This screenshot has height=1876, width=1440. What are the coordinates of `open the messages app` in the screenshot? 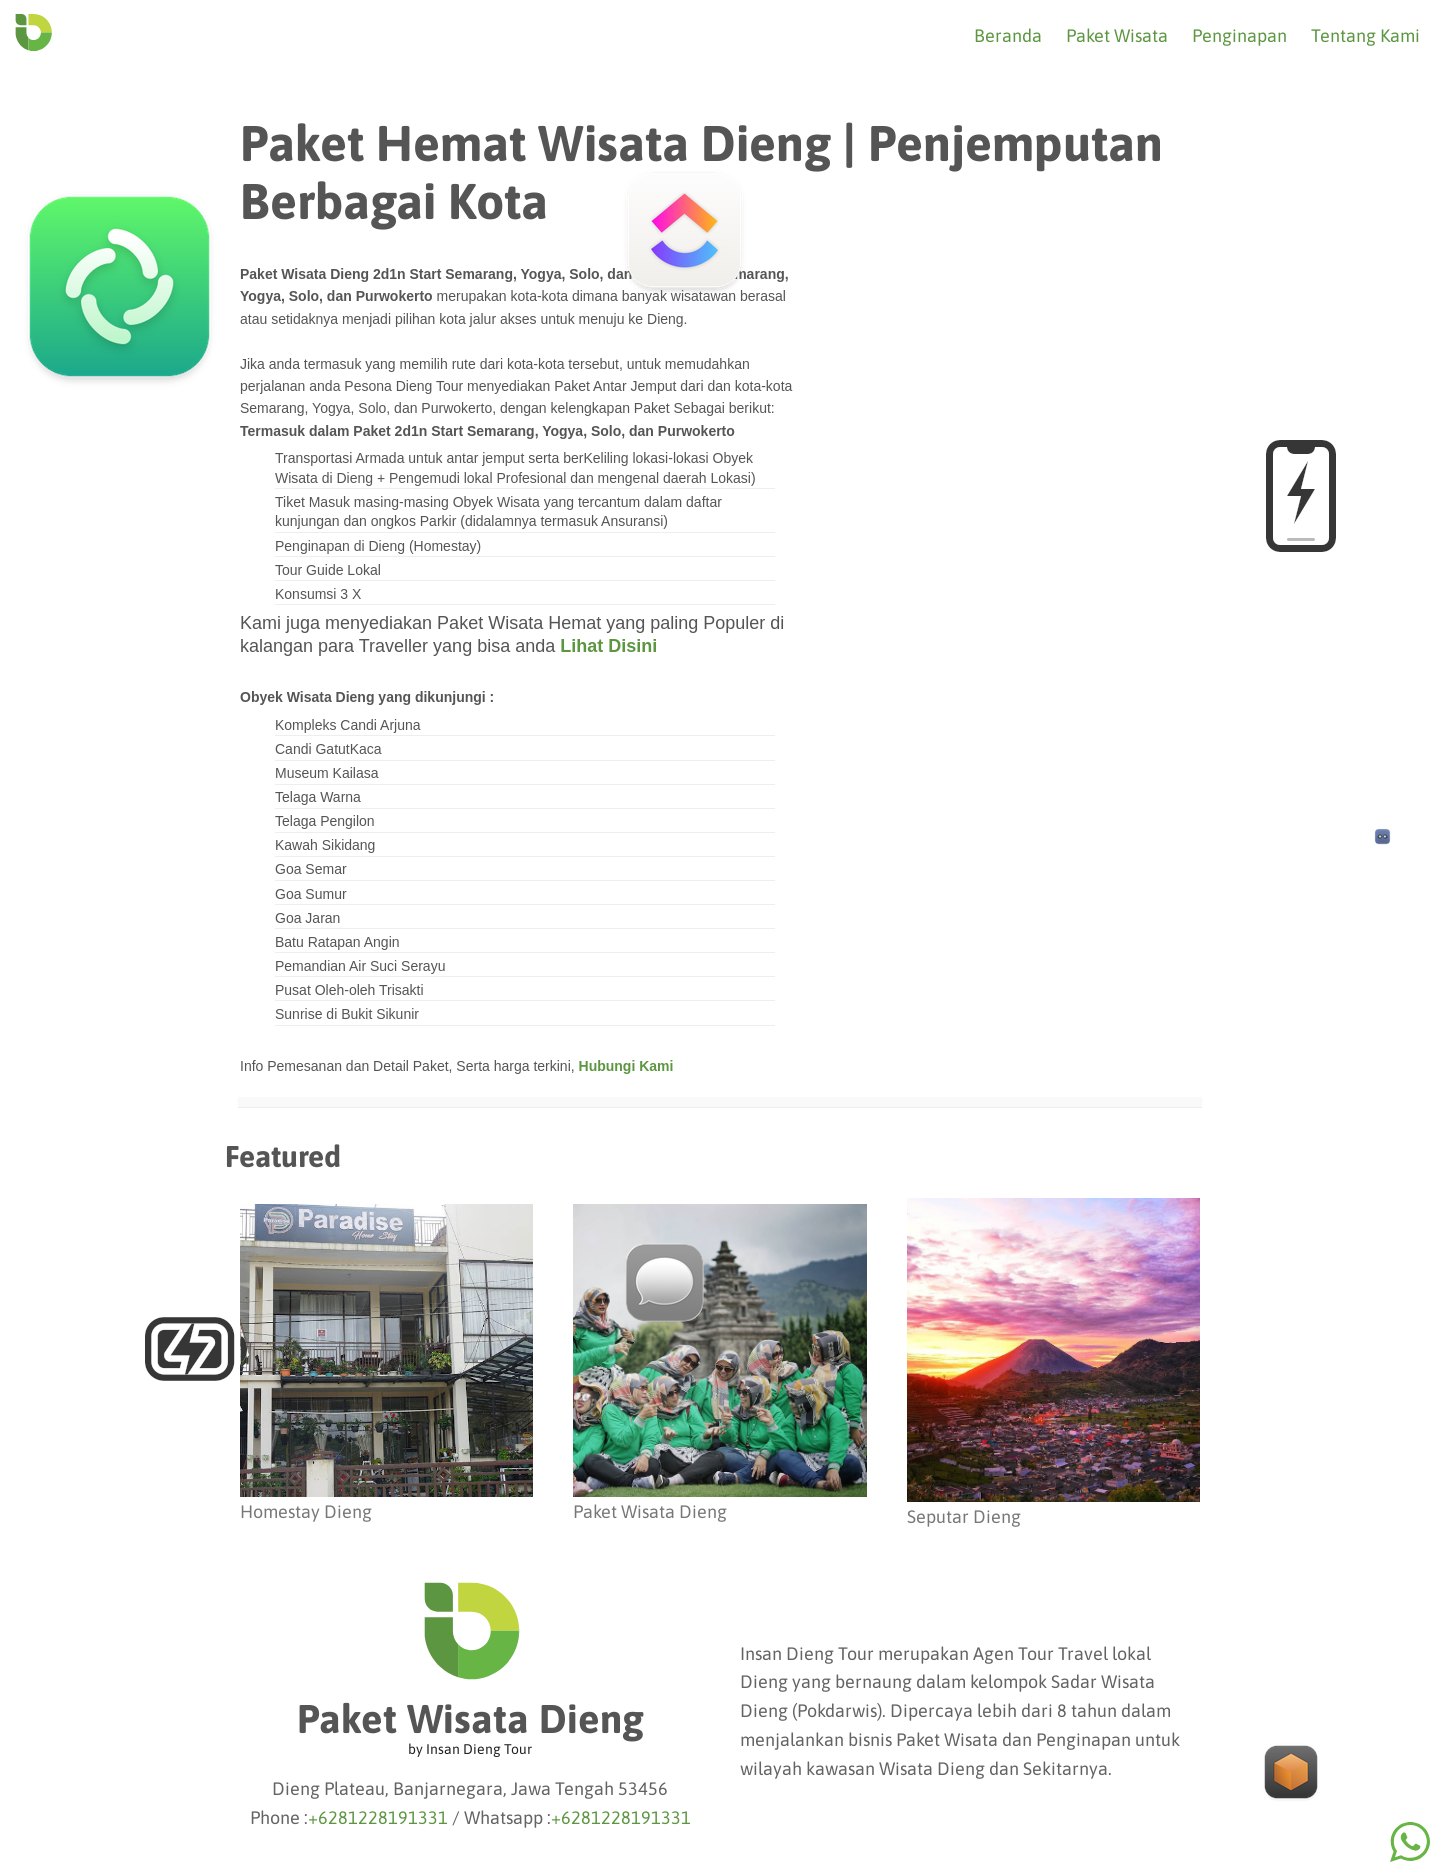 It's located at (664, 1282).